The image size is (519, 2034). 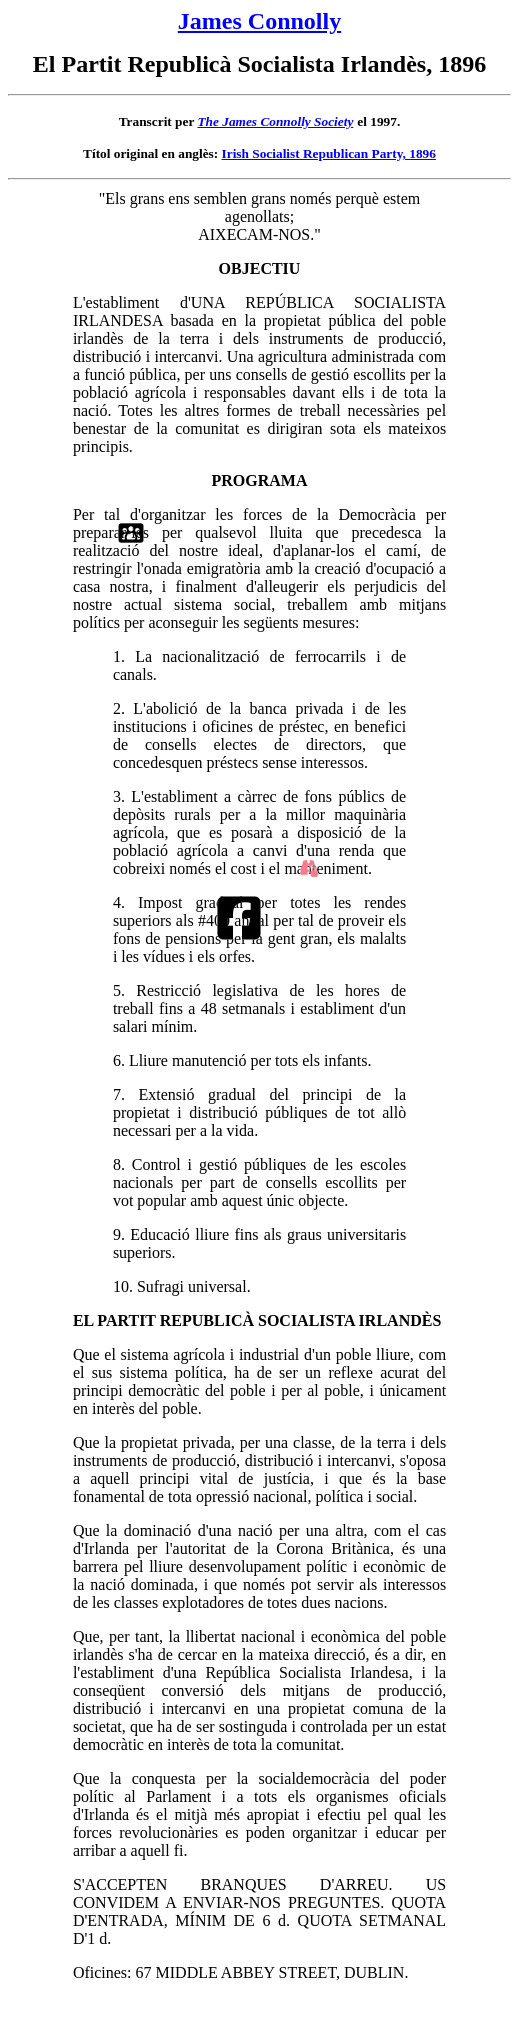 What do you see at coordinates (131, 533) in the screenshot?
I see `view team or group members` at bounding box center [131, 533].